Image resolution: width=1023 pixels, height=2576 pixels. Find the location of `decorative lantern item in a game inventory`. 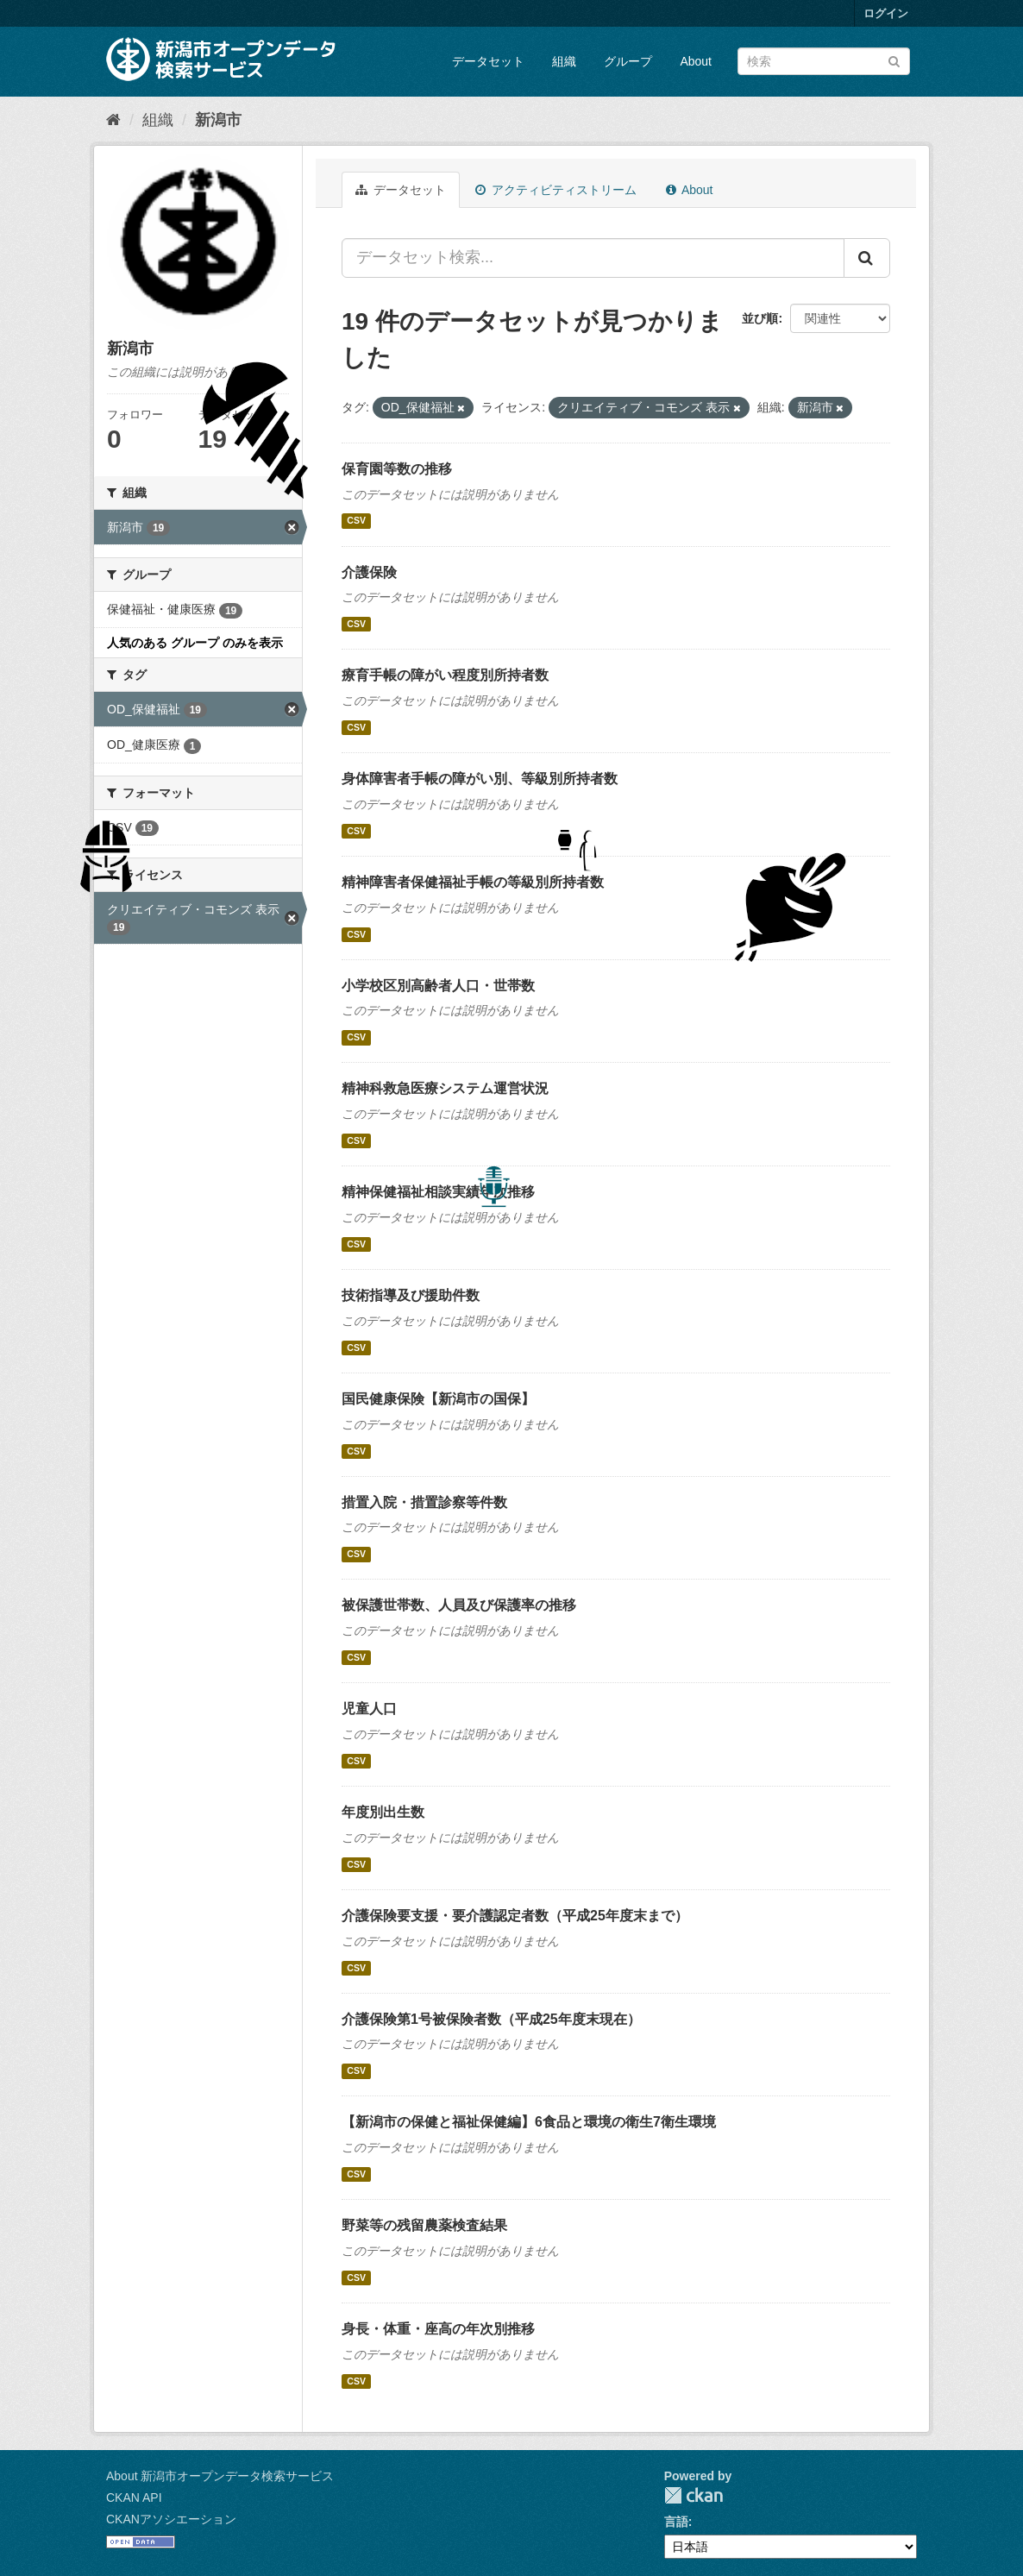

decorative lantern item in a game inventory is located at coordinates (578, 850).